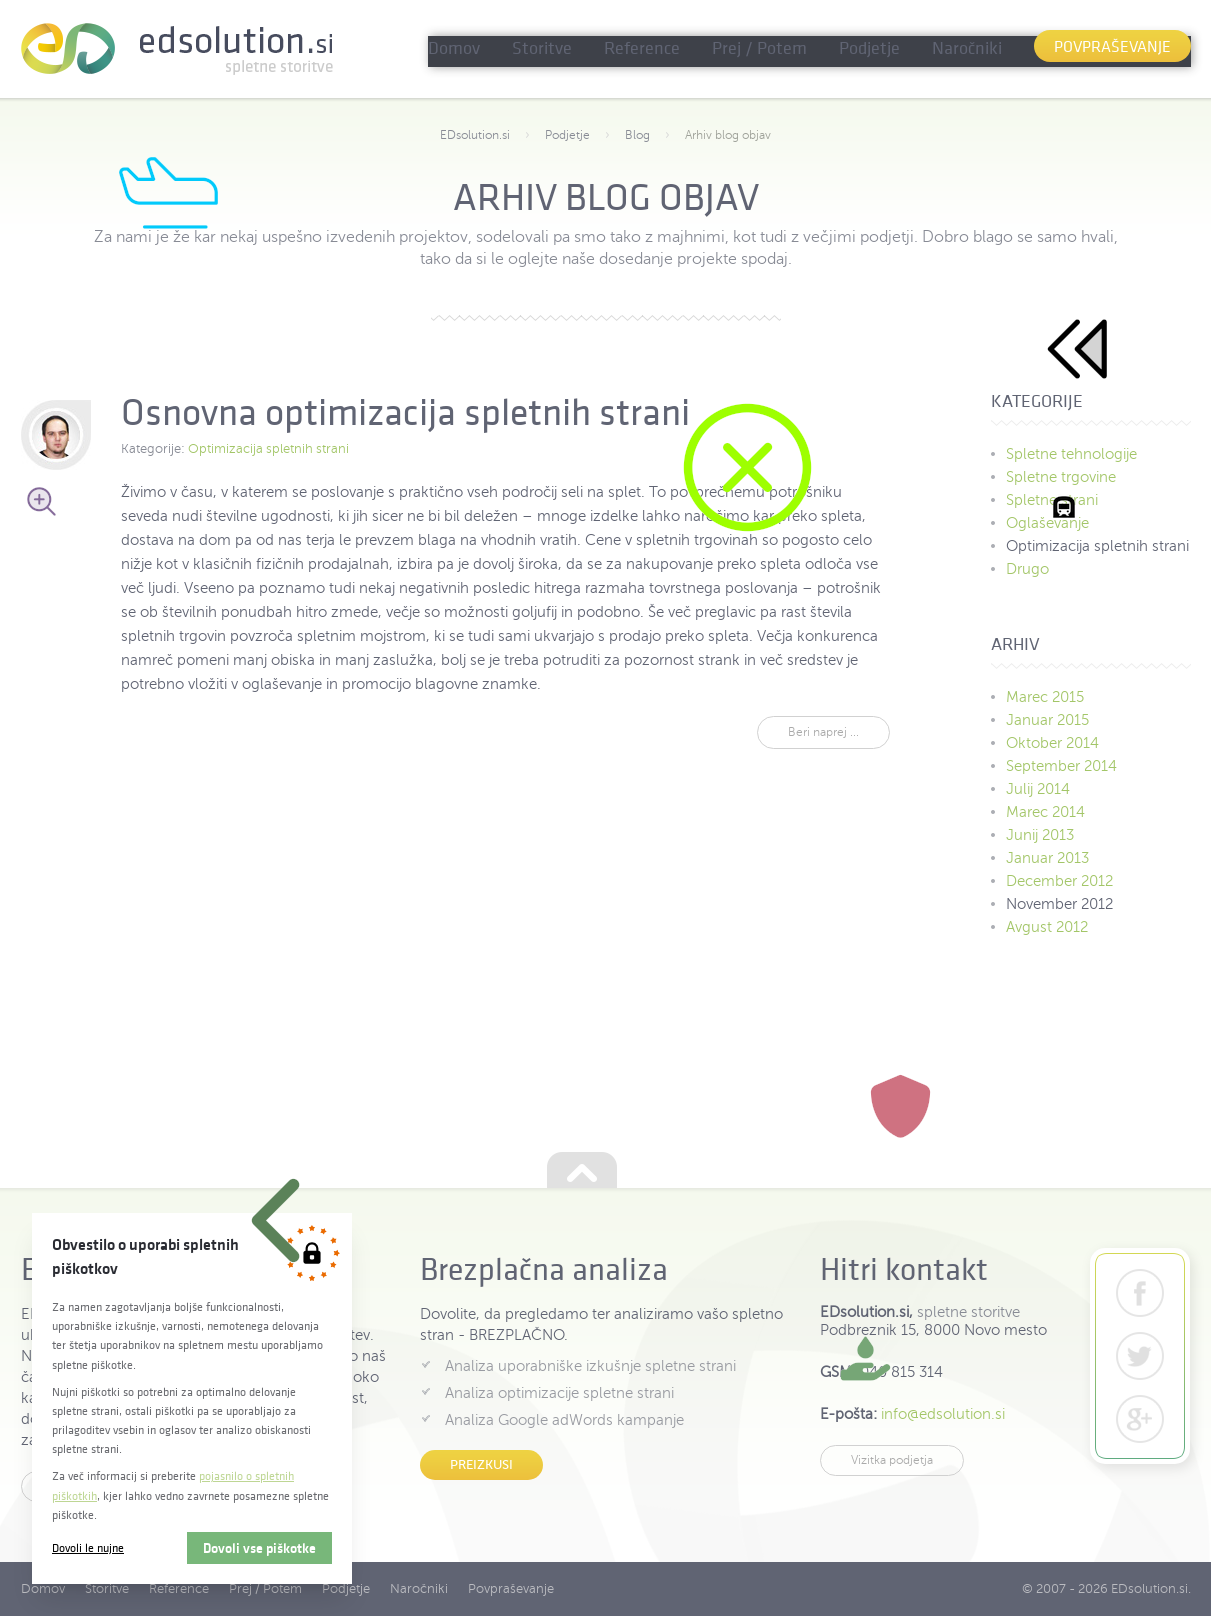  I want to click on access water conservation or donation features, so click(865, 1358).